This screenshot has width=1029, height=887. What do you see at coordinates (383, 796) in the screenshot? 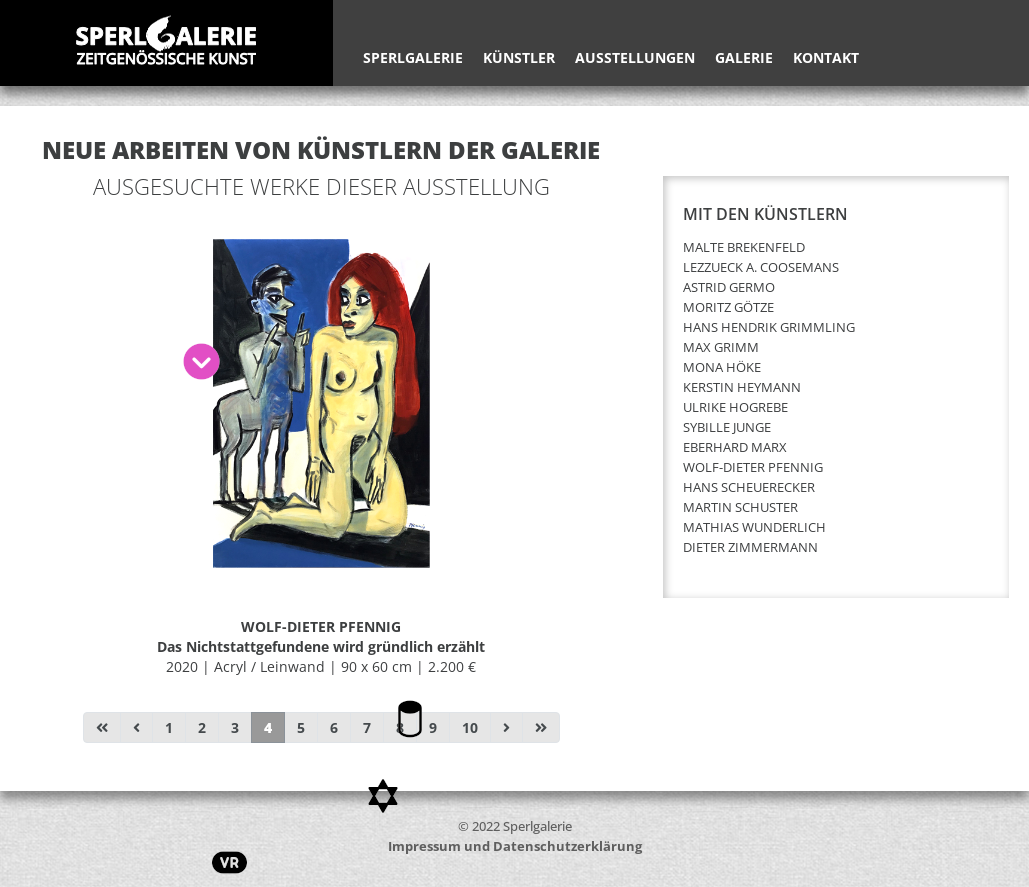
I see `indicates jewish or hebrew content` at bounding box center [383, 796].